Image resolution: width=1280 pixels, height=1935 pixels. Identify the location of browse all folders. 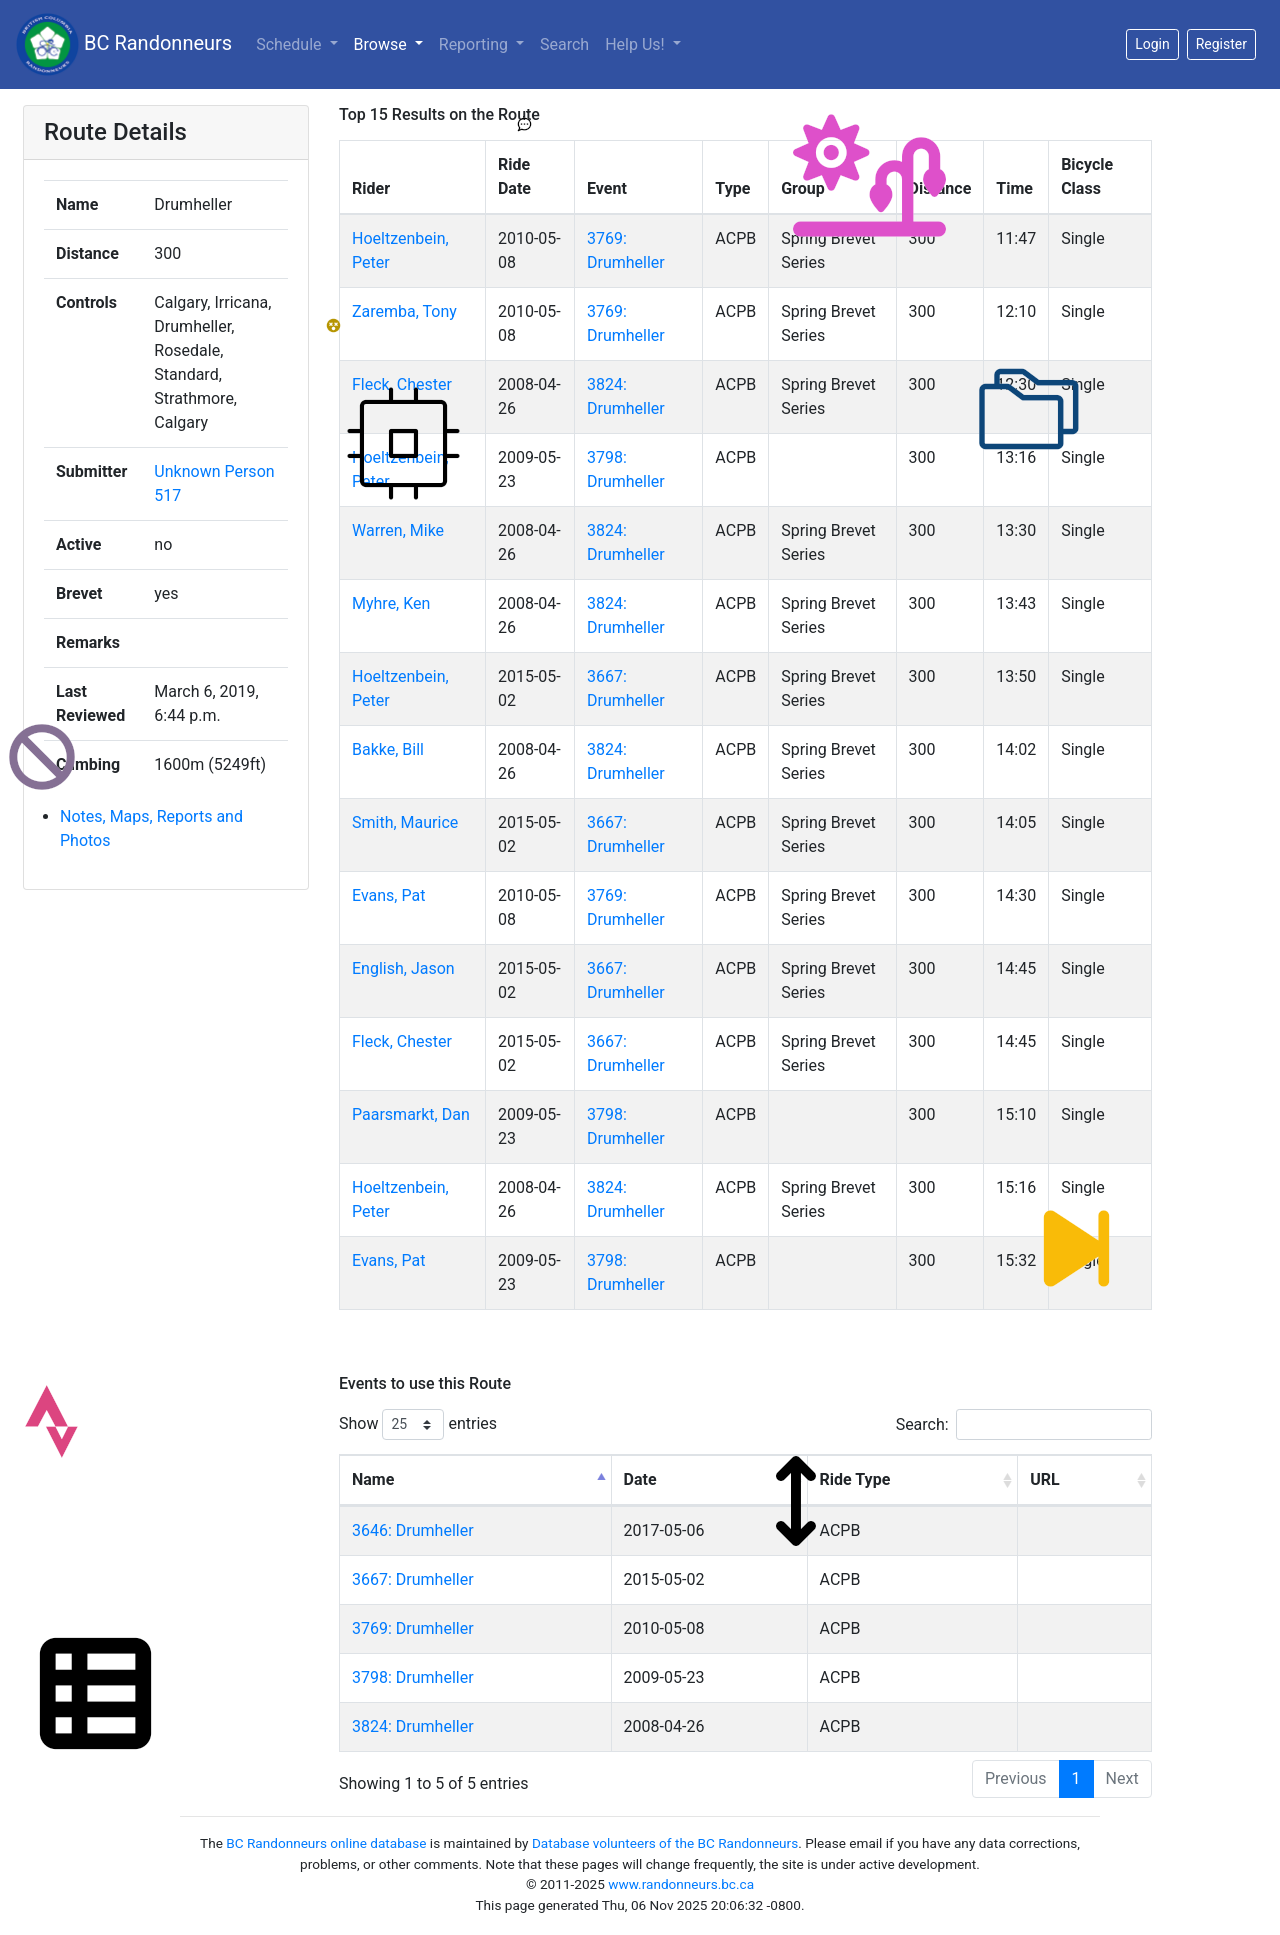
(1027, 409).